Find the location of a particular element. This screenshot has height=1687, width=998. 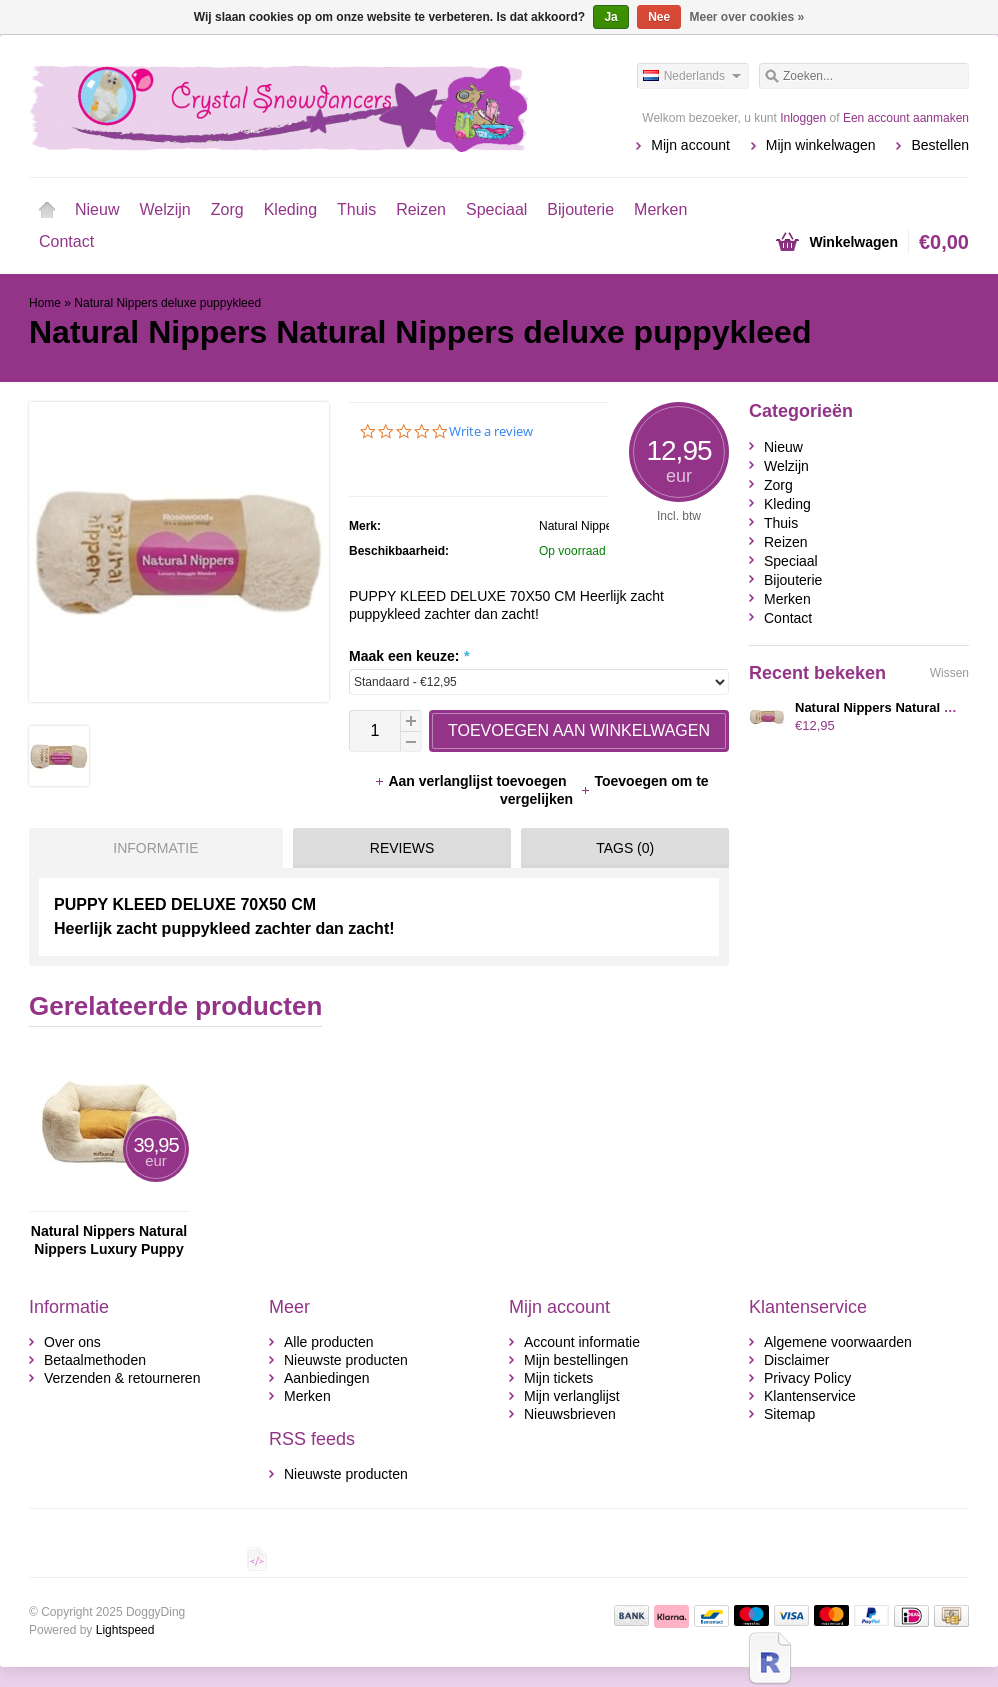

an R programming language source file is located at coordinates (770, 1658).